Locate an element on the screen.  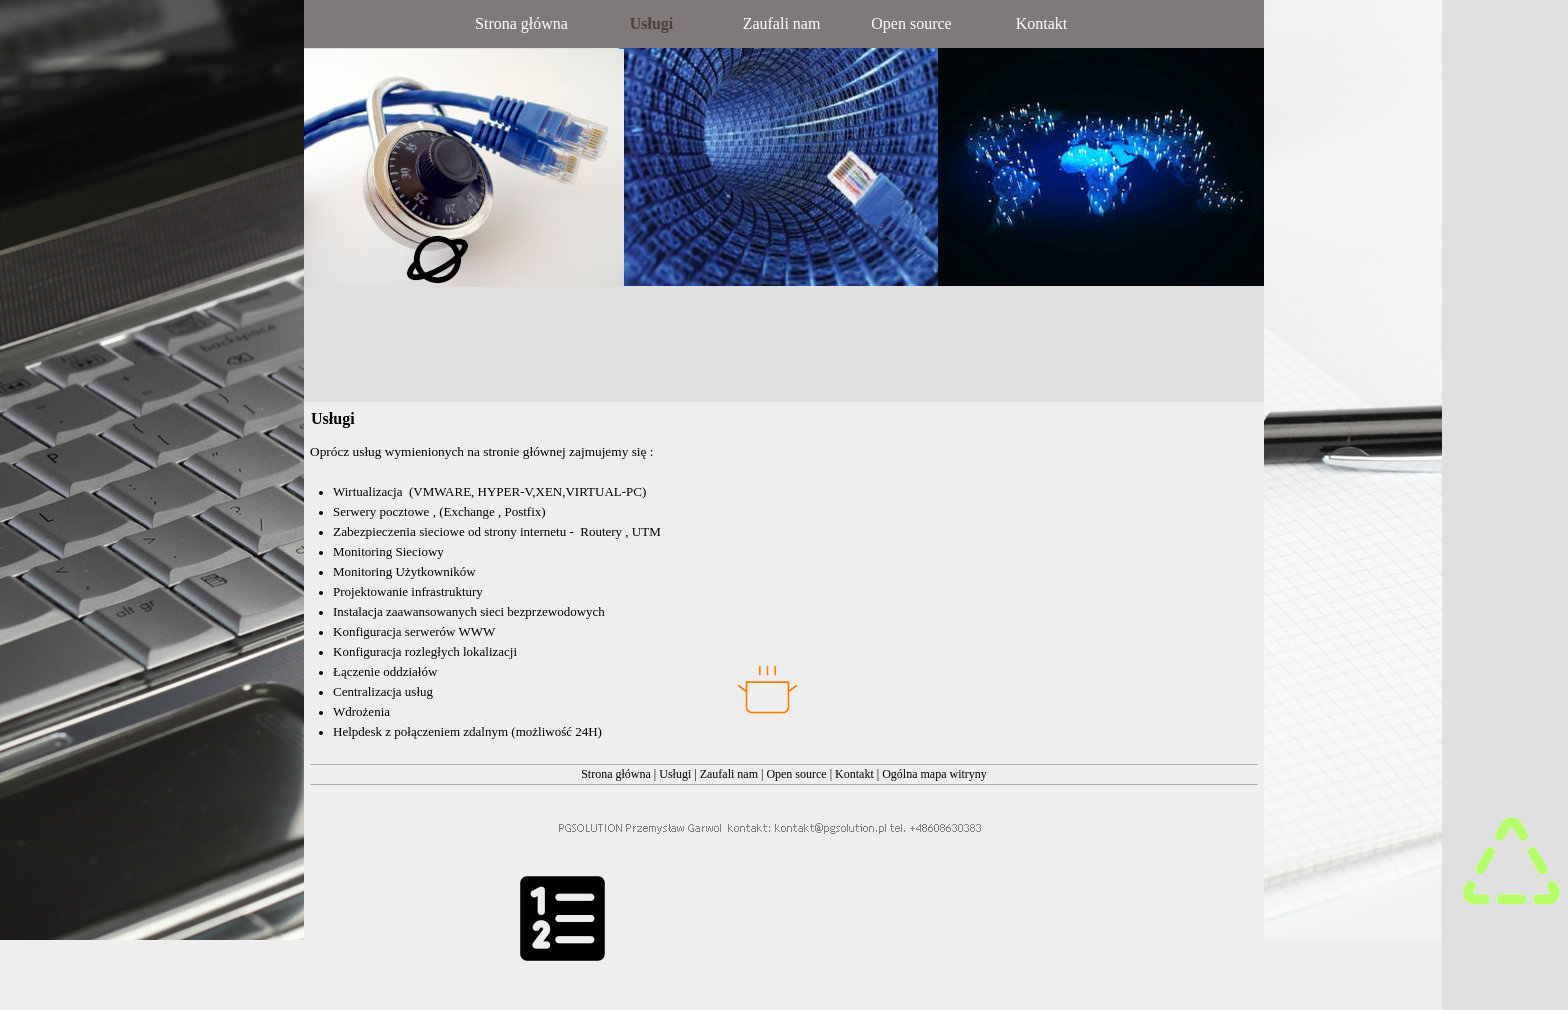
explore global or worldwide content is located at coordinates (437, 259).